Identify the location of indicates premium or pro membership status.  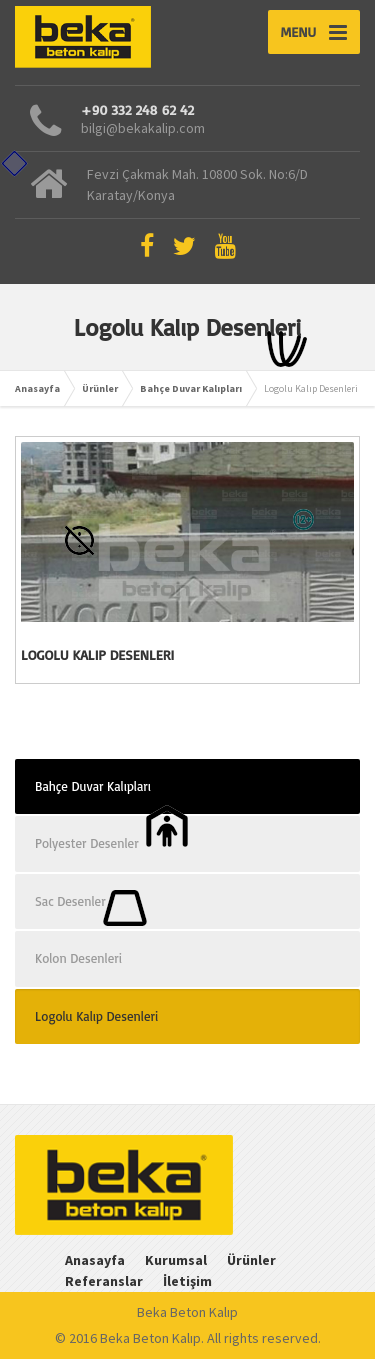
(14, 163).